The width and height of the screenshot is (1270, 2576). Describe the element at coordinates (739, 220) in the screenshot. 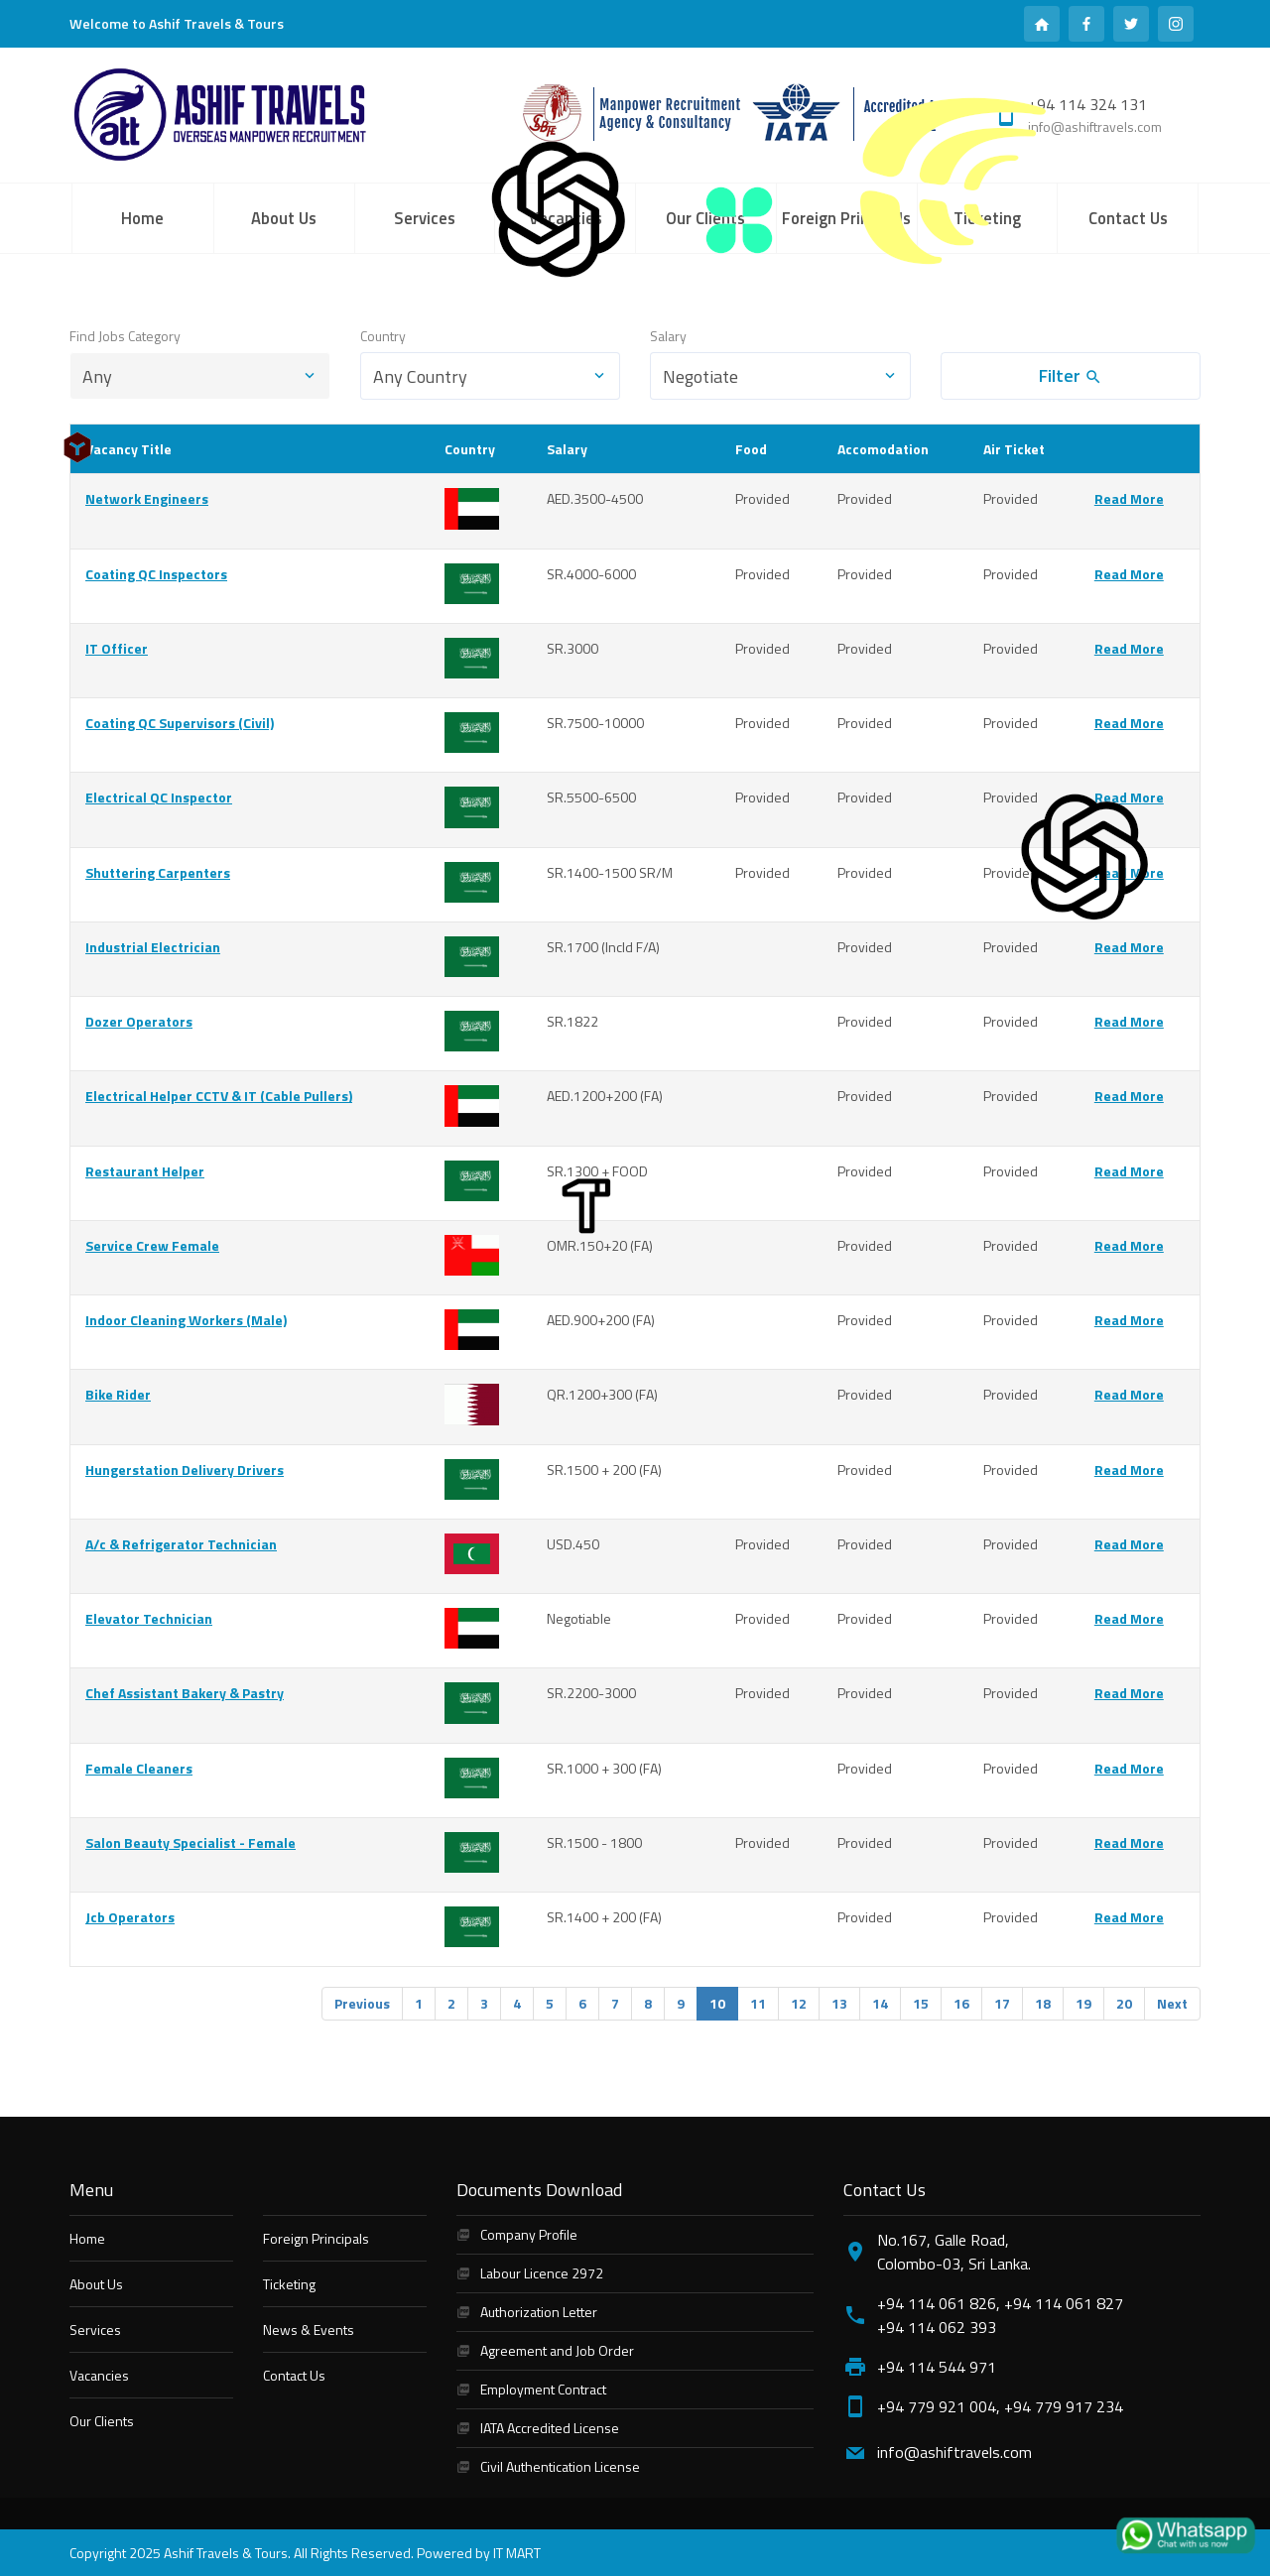

I see `open the app drawer or launcher` at that location.